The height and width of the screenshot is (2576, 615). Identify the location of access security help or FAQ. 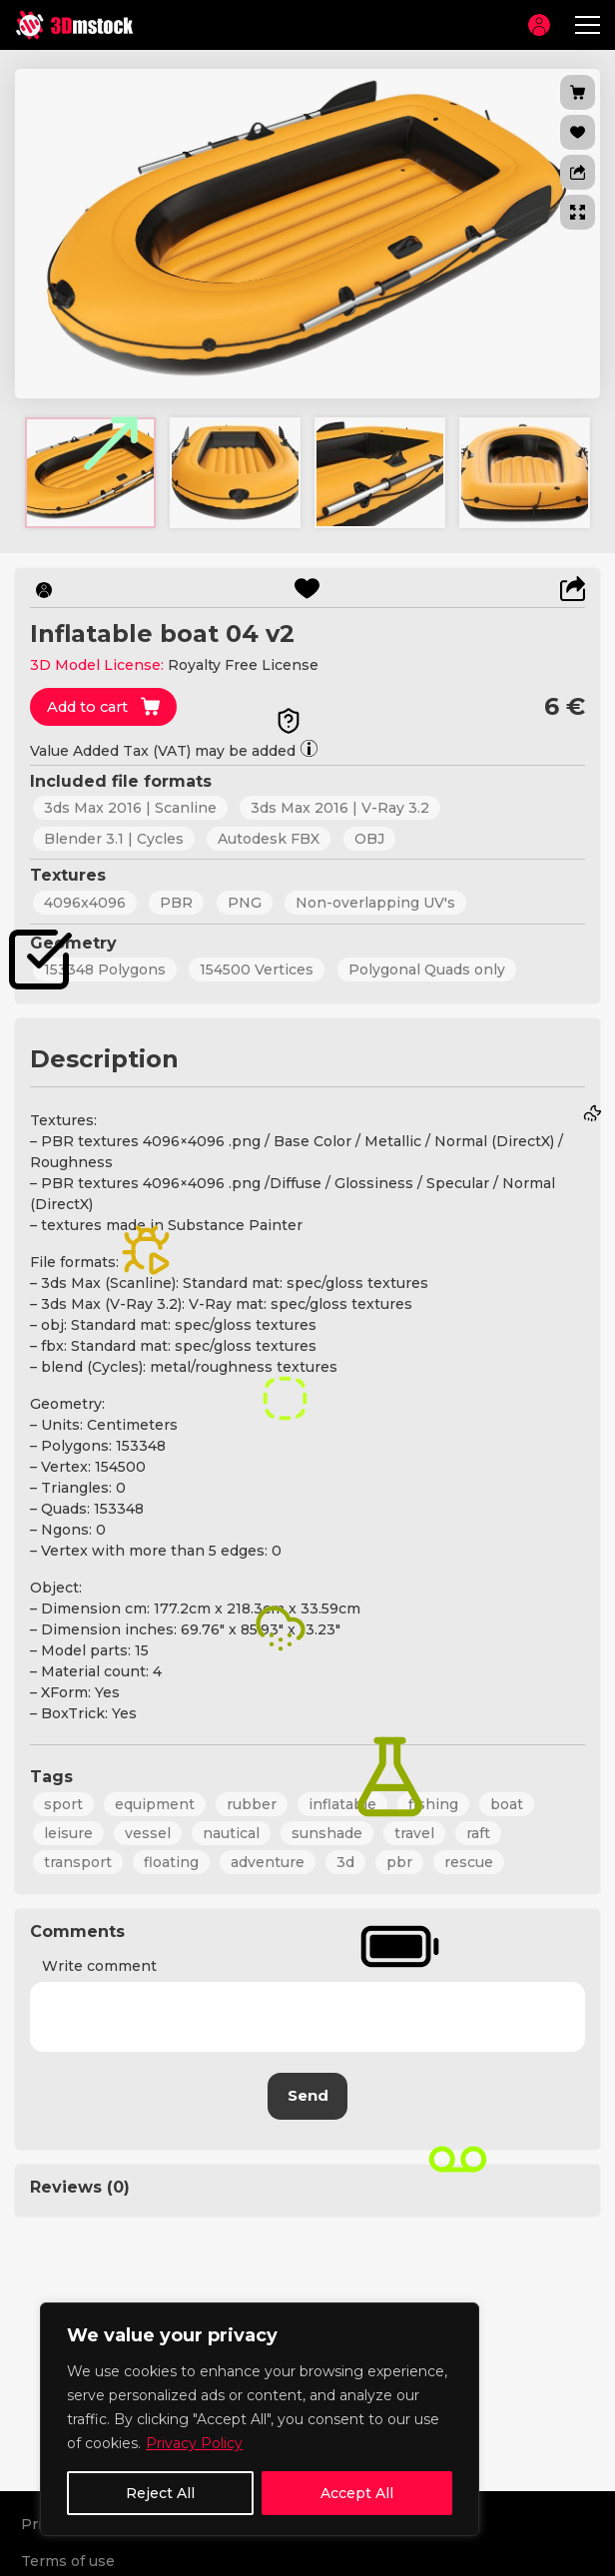
(289, 721).